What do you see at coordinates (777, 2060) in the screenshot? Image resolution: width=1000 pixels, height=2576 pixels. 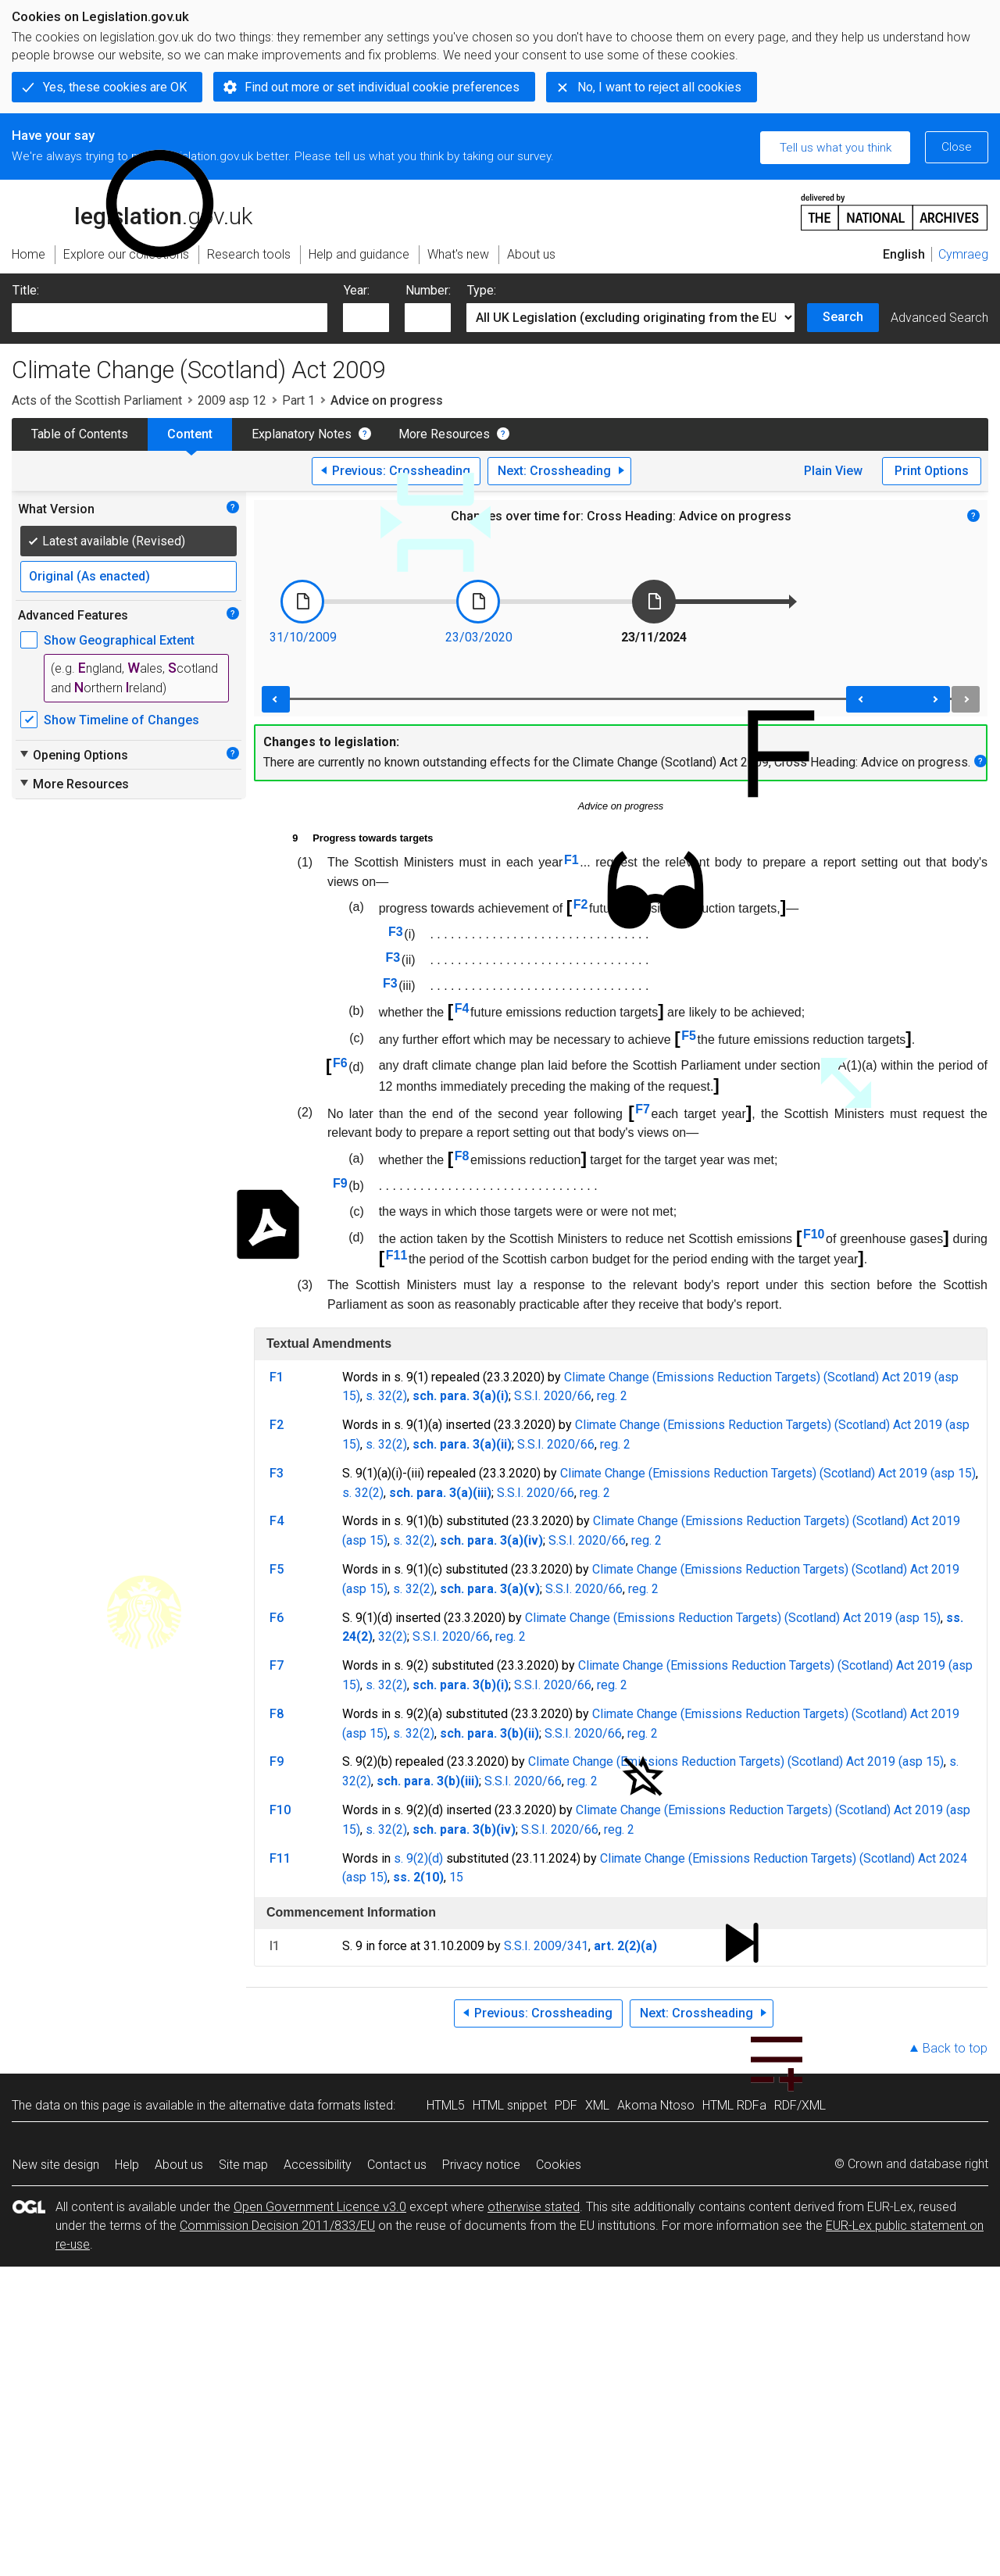 I see `add a new menu item` at bounding box center [777, 2060].